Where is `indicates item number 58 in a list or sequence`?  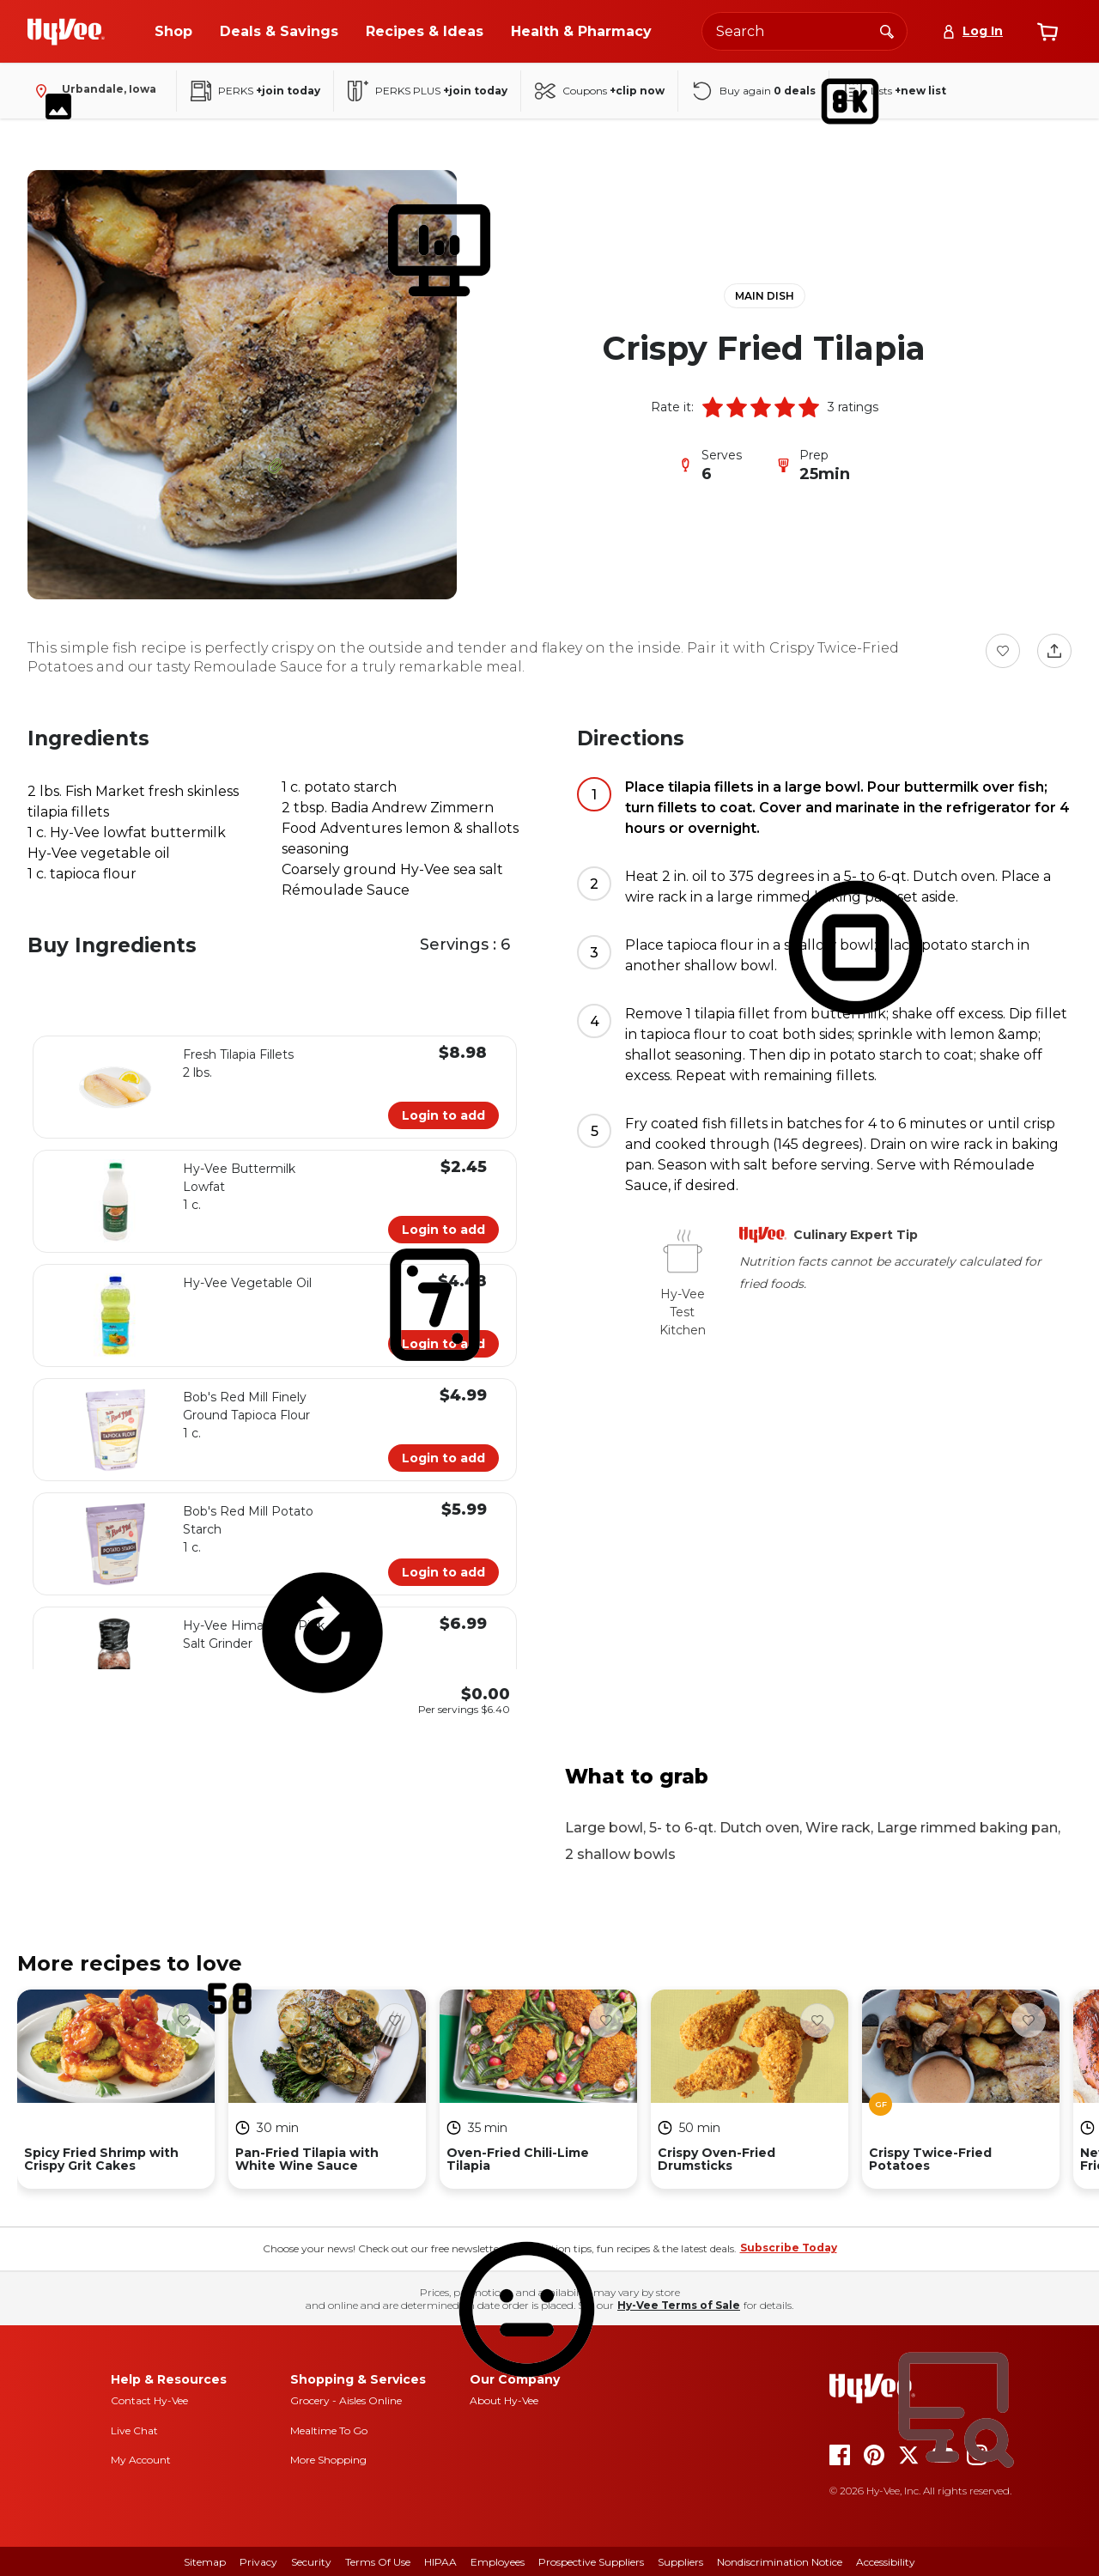 indicates item number 58 in a list or sequence is located at coordinates (229, 1998).